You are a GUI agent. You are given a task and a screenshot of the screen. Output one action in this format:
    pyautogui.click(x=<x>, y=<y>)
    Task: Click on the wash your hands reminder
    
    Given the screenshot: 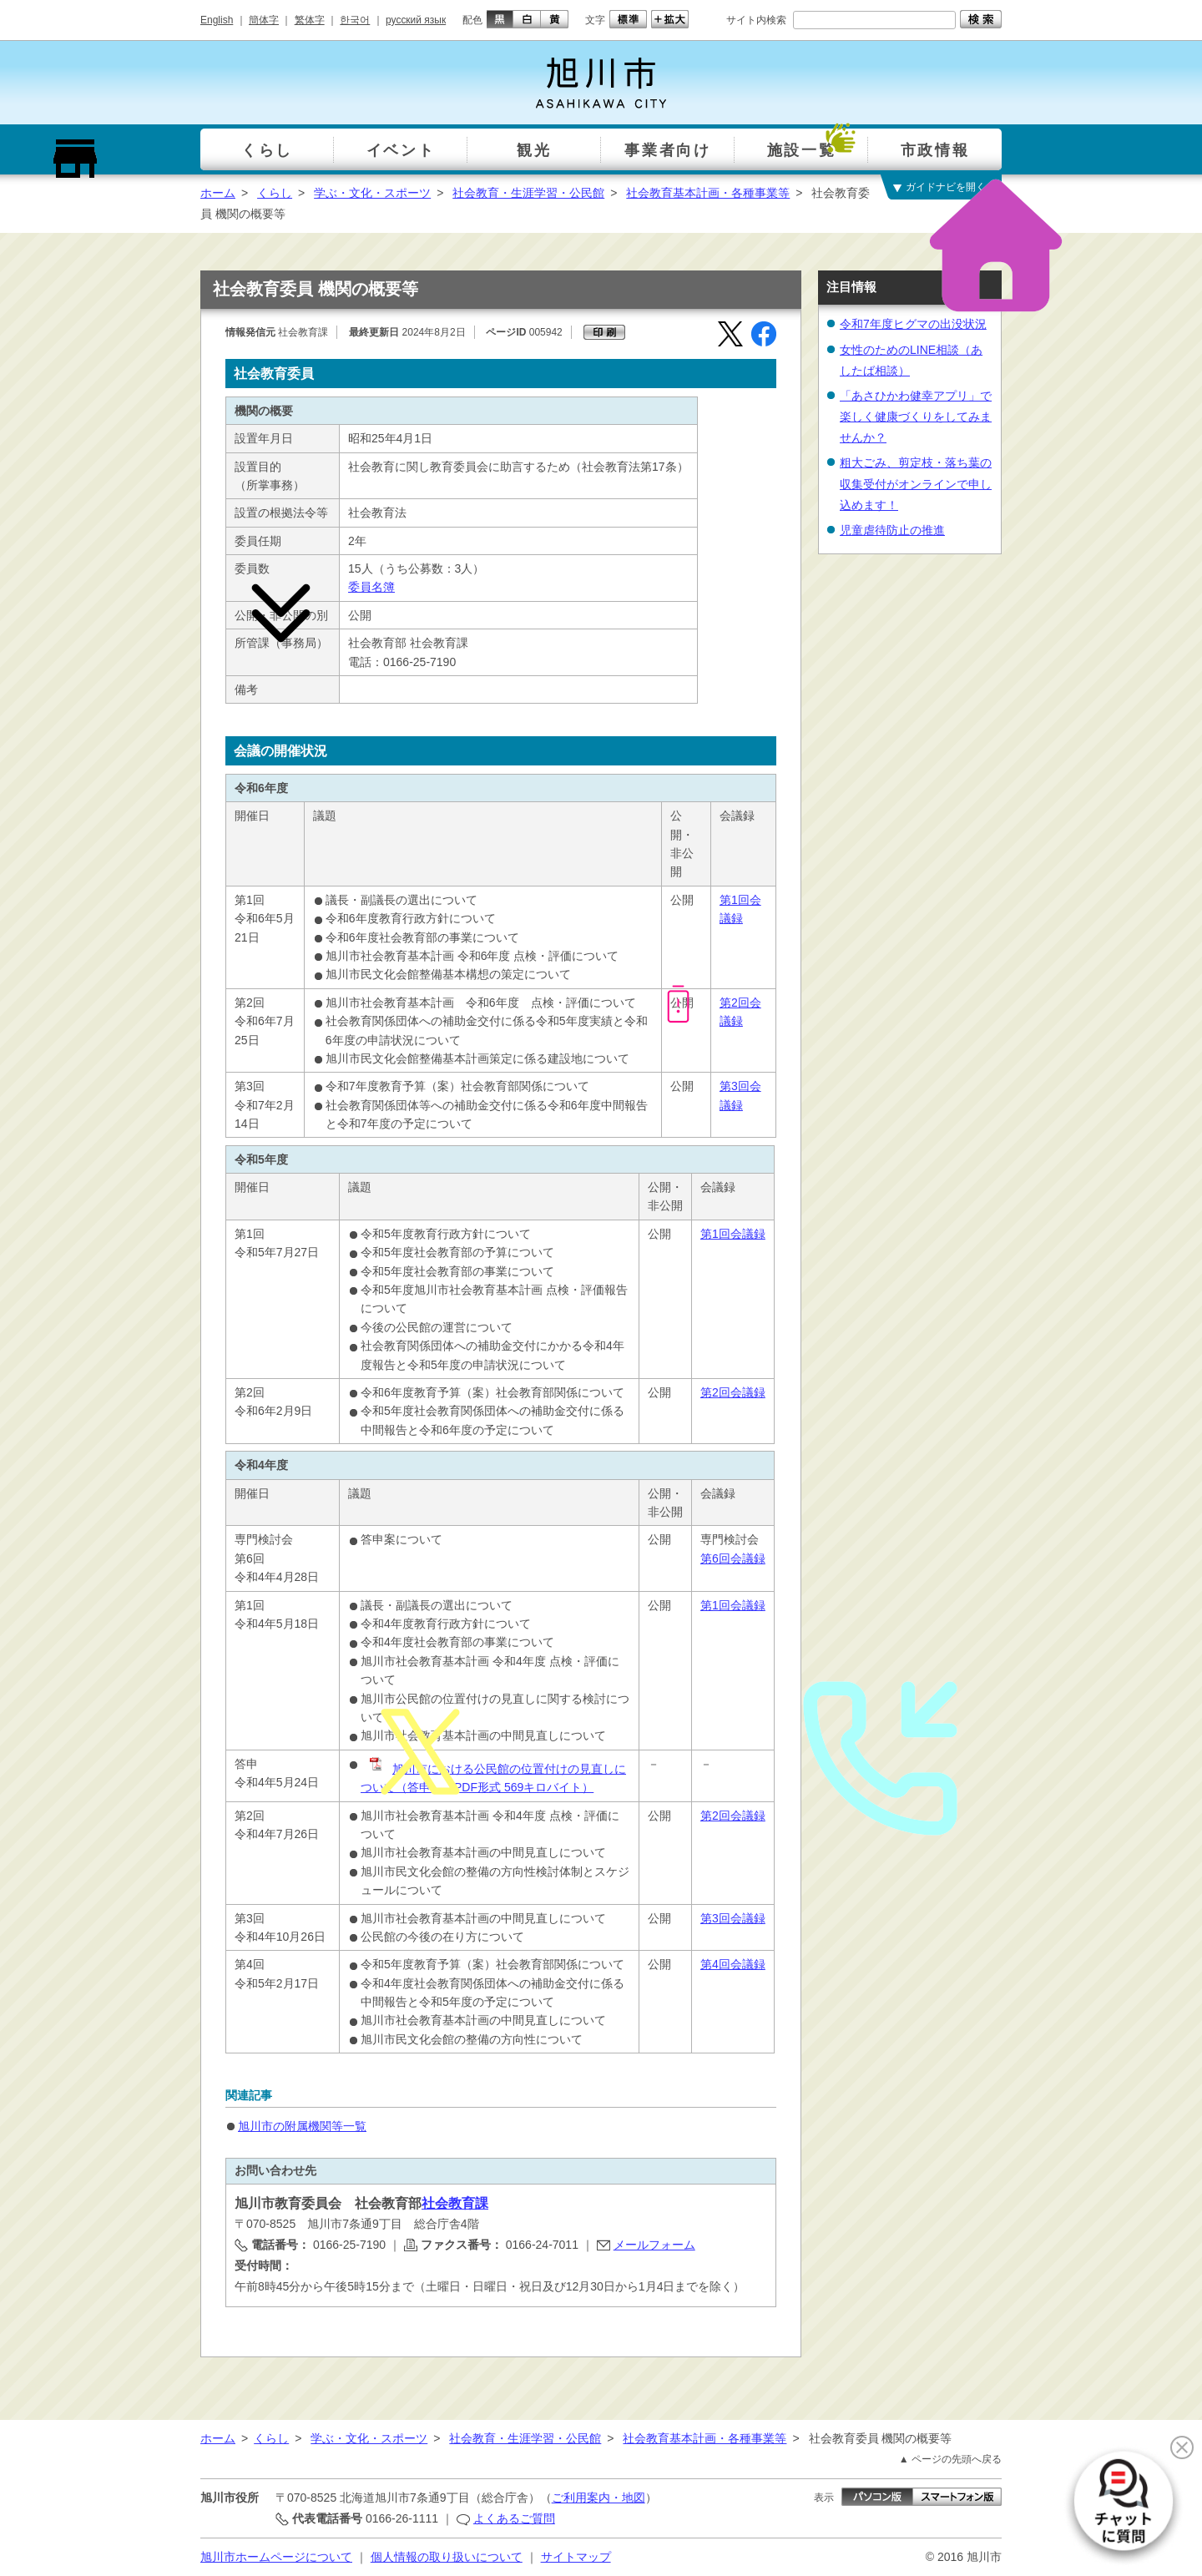 What is the action you would take?
    pyautogui.click(x=841, y=138)
    